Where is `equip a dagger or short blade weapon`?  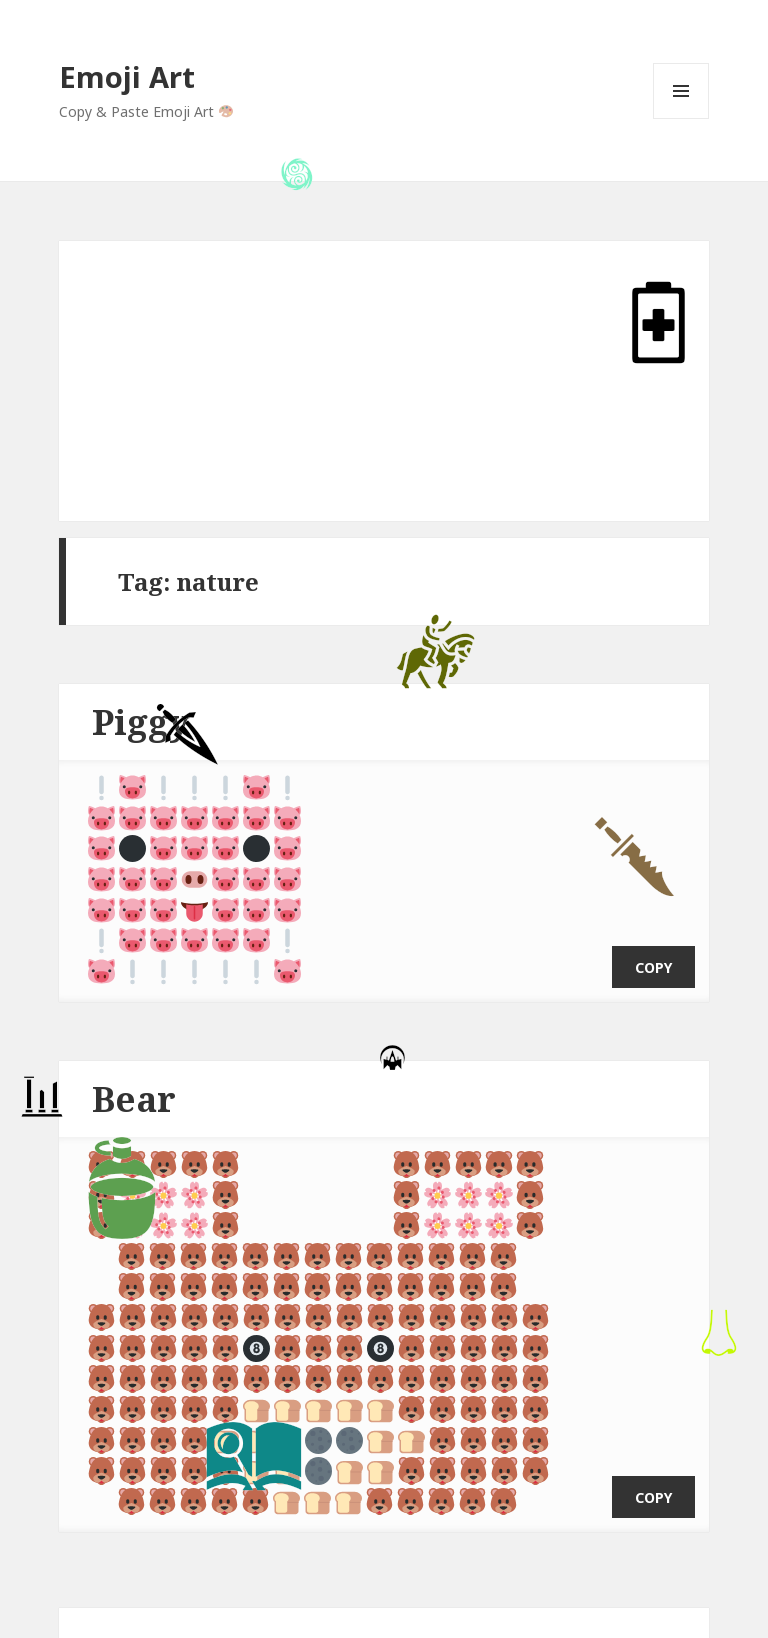
equip a dagger or short blade weapon is located at coordinates (187, 734).